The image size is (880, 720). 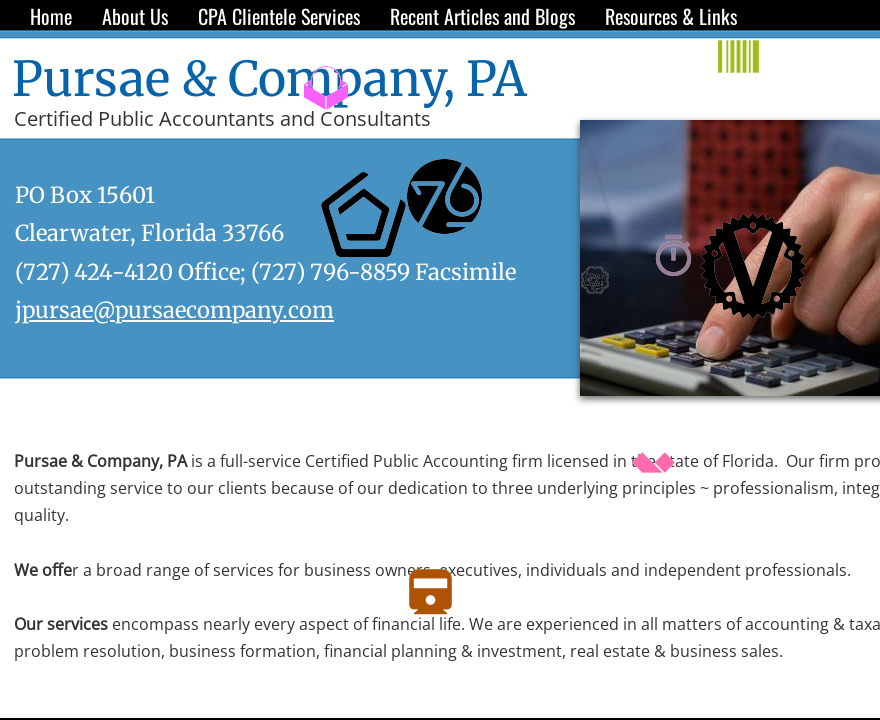 I want to click on chupa chups brand logo, so click(x=595, y=280).